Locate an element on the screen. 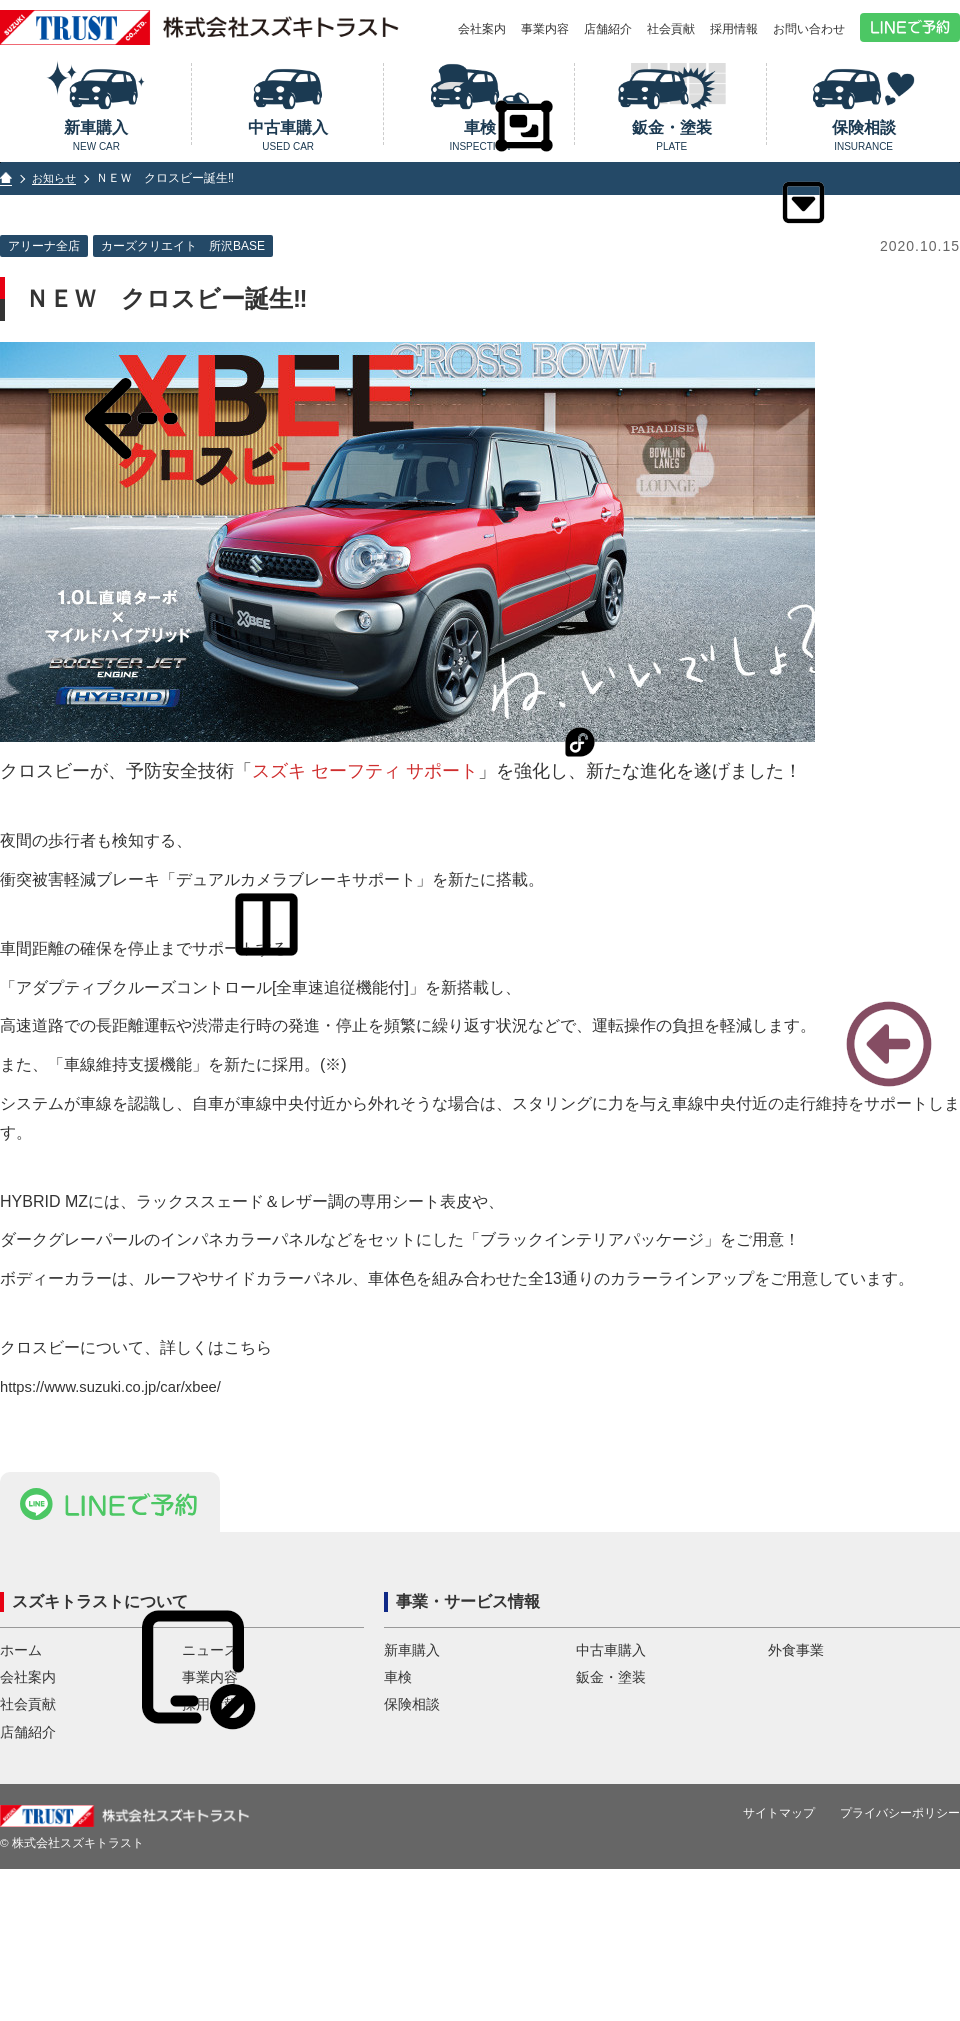 The image size is (960, 2021). split view horizontally is located at coordinates (266, 924).